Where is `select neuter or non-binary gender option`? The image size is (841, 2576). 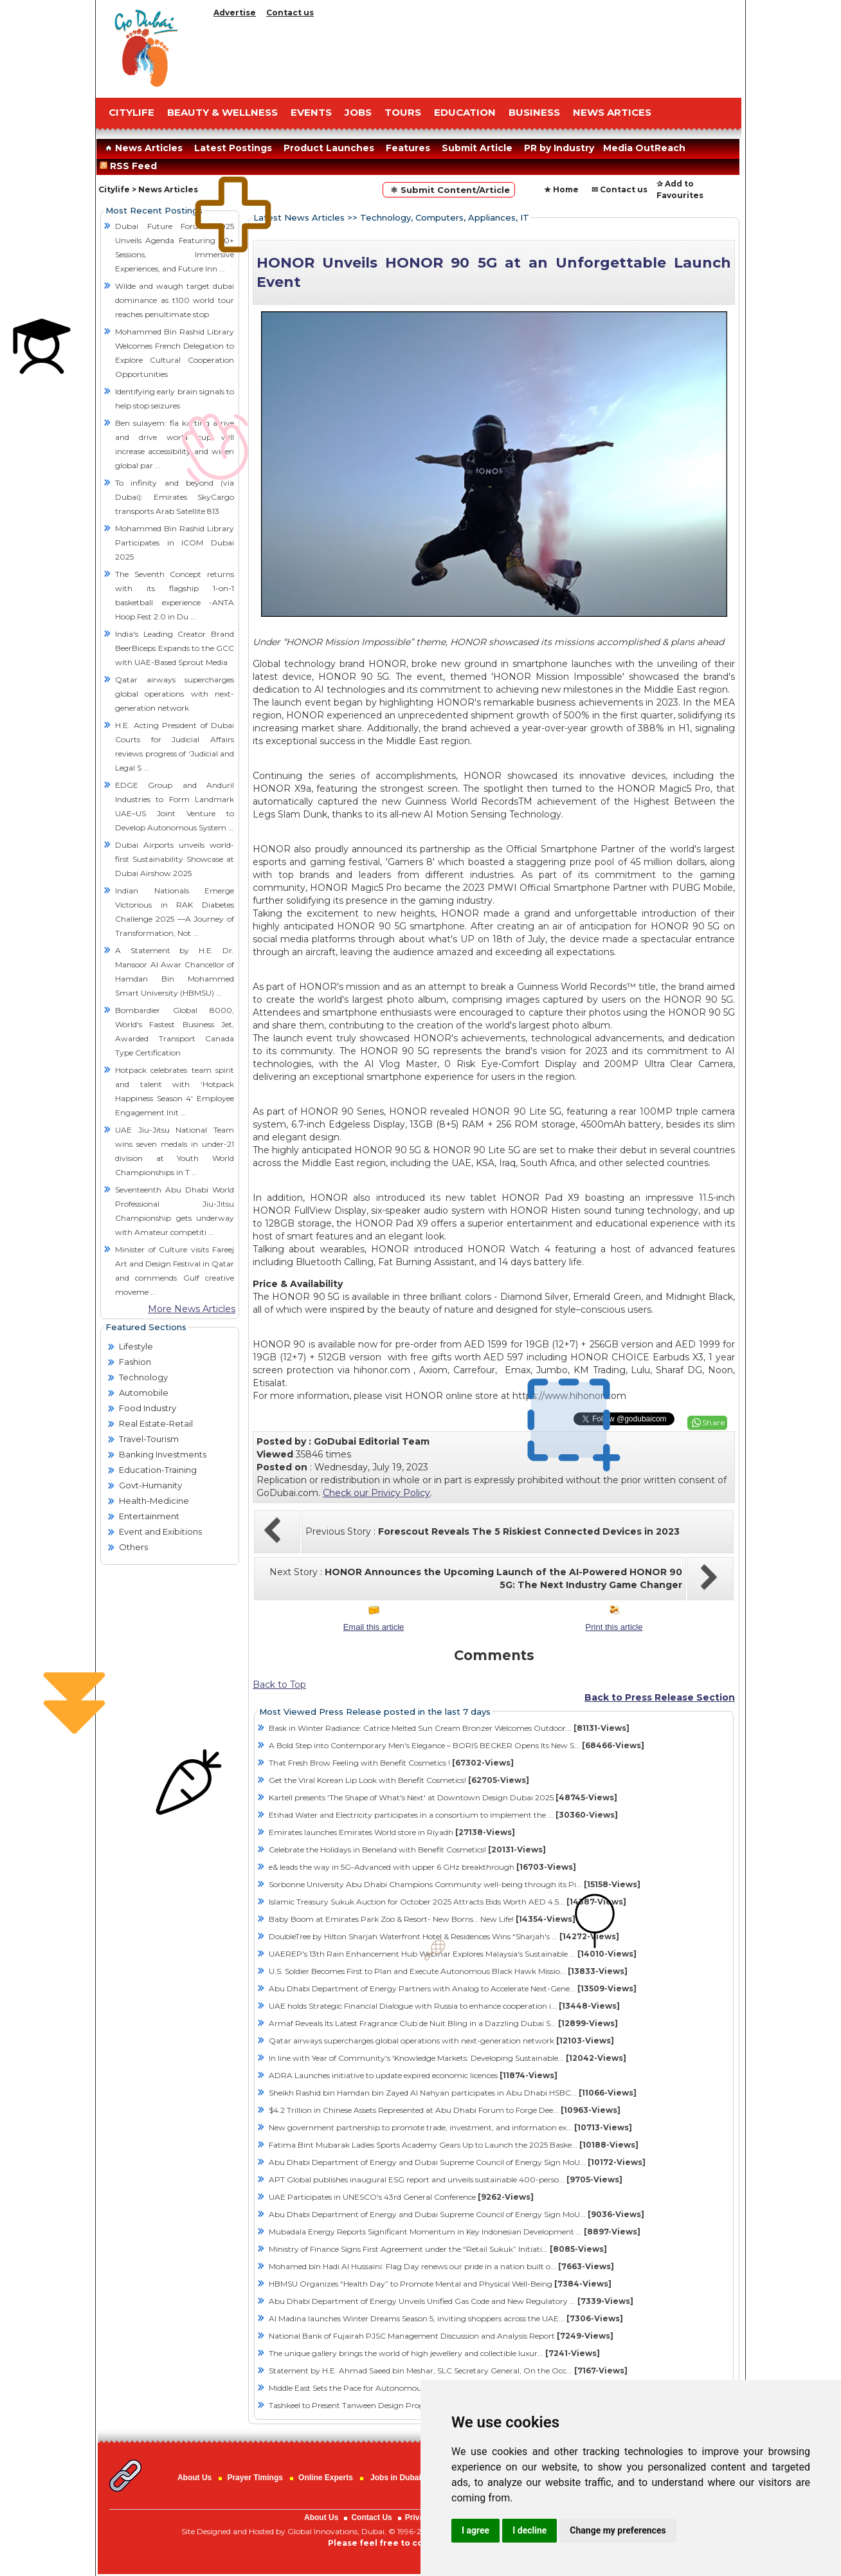
select neuter or non-binary gender option is located at coordinates (595, 1920).